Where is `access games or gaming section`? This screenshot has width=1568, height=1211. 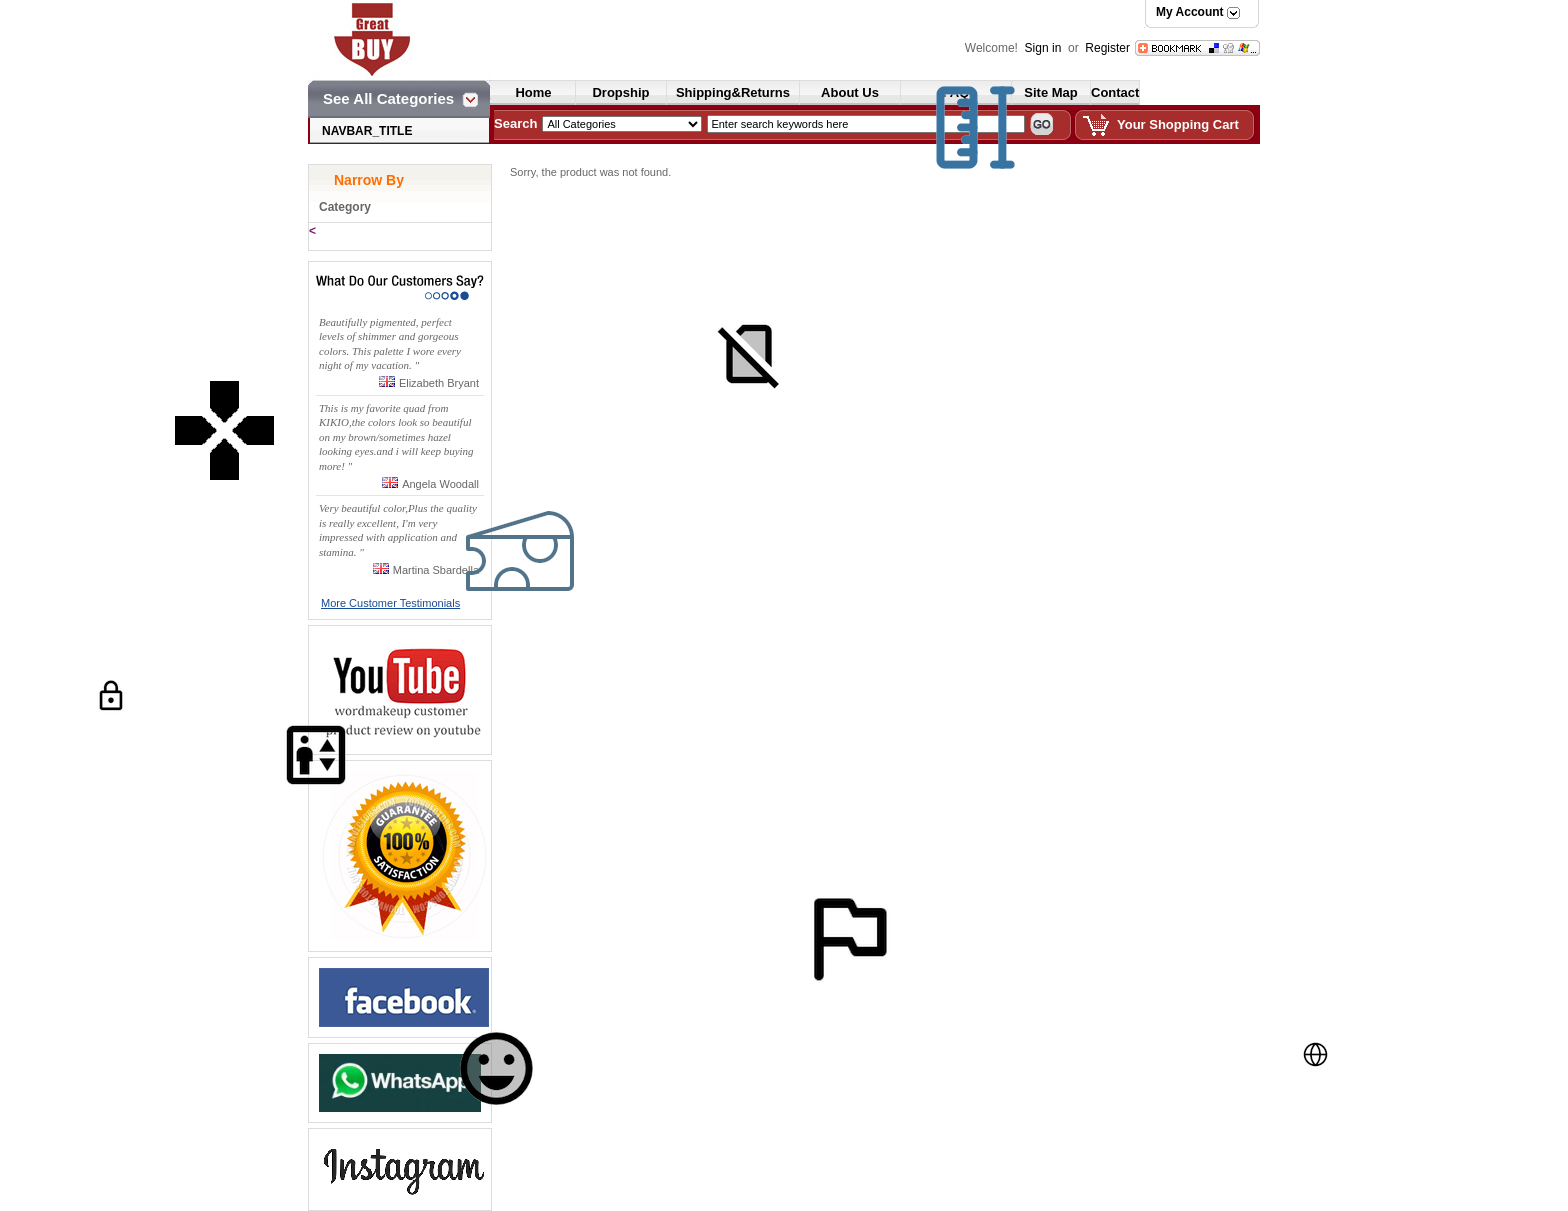
access games or gaming section is located at coordinates (224, 430).